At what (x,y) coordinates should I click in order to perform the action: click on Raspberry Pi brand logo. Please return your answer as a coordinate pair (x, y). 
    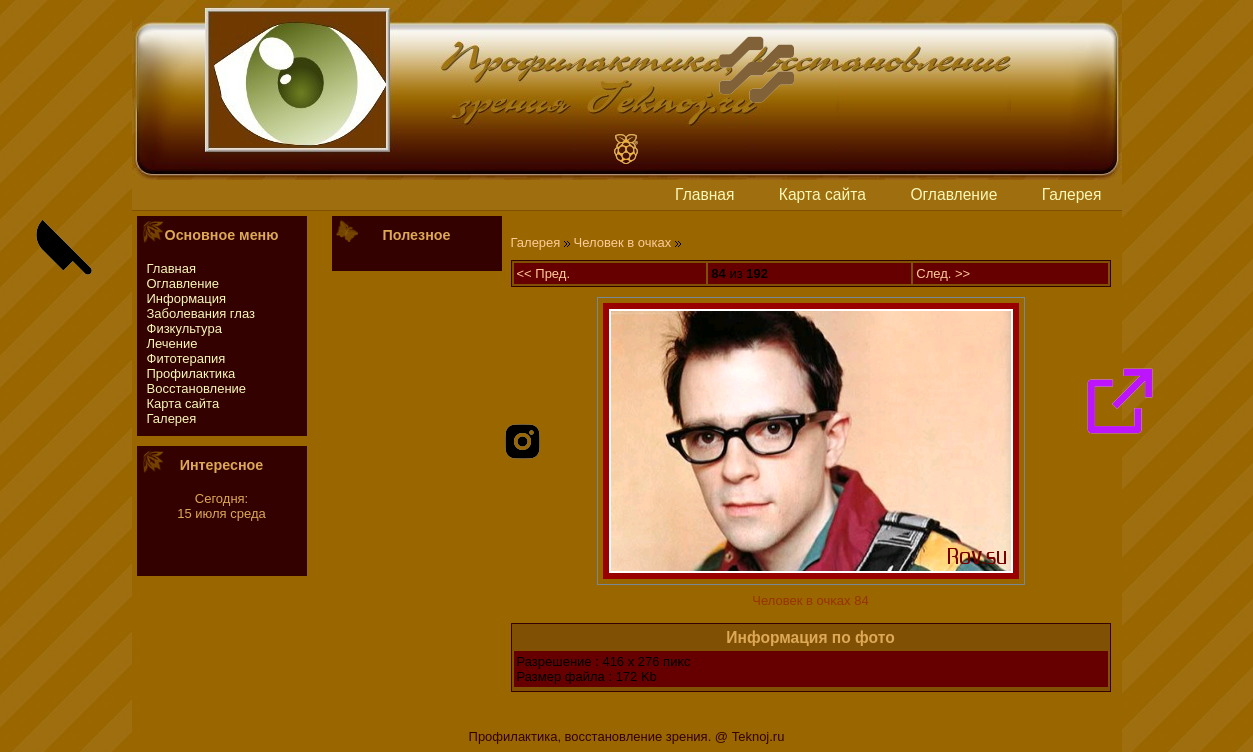
    Looking at the image, I should click on (626, 149).